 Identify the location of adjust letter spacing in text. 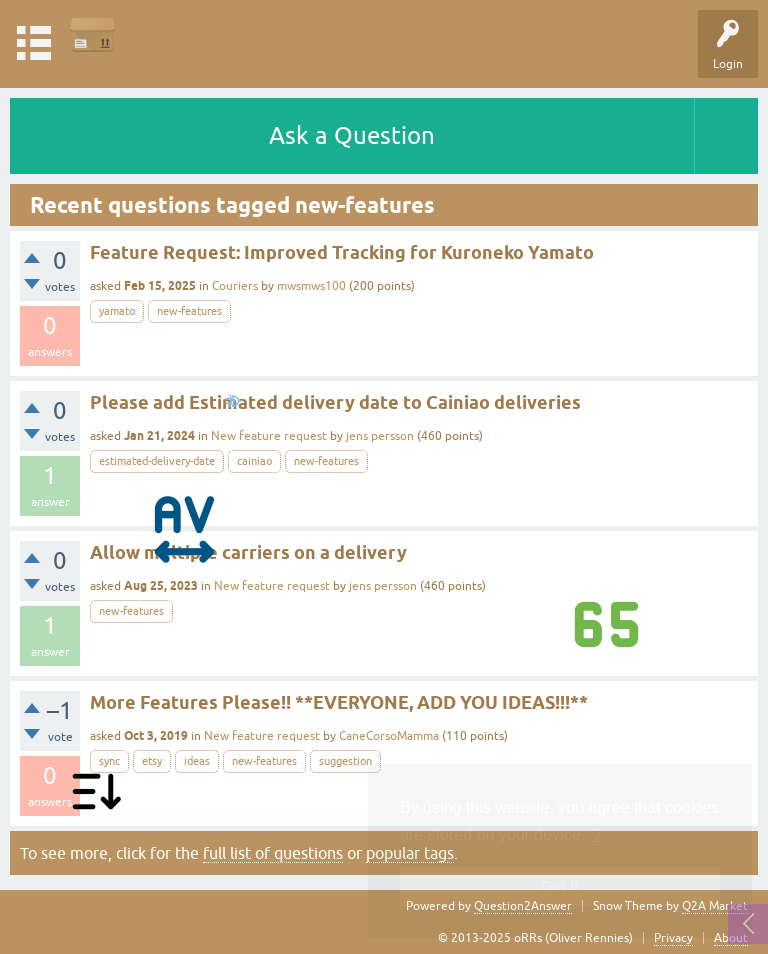
(184, 529).